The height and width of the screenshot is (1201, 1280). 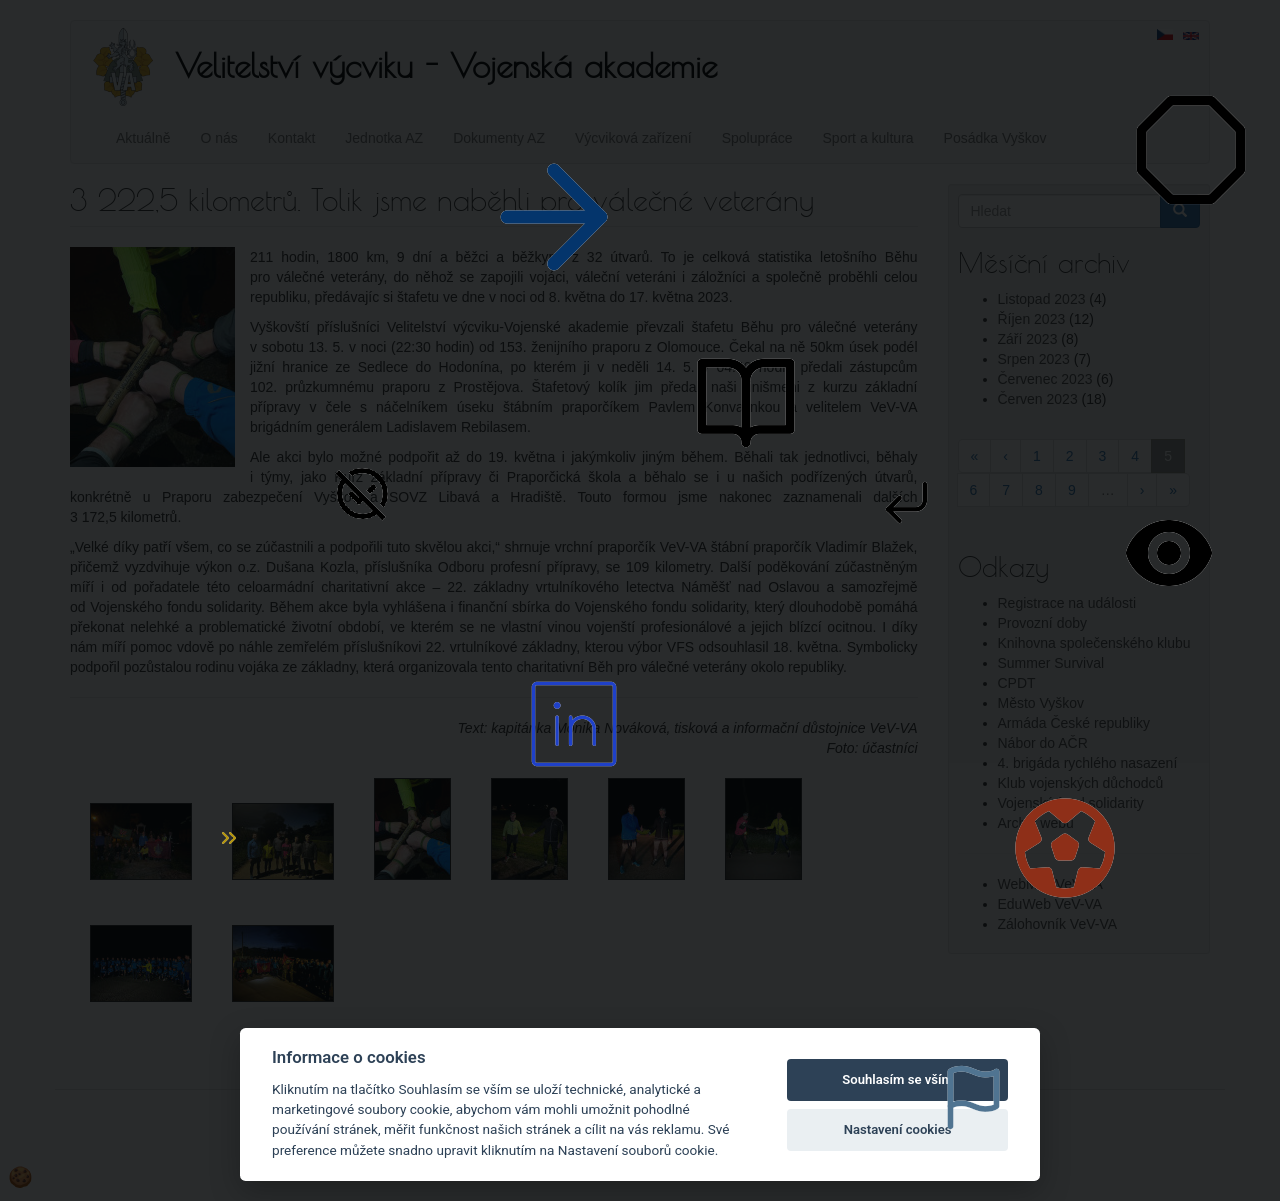 What do you see at coordinates (554, 217) in the screenshot?
I see `navigate to the next item or page` at bounding box center [554, 217].